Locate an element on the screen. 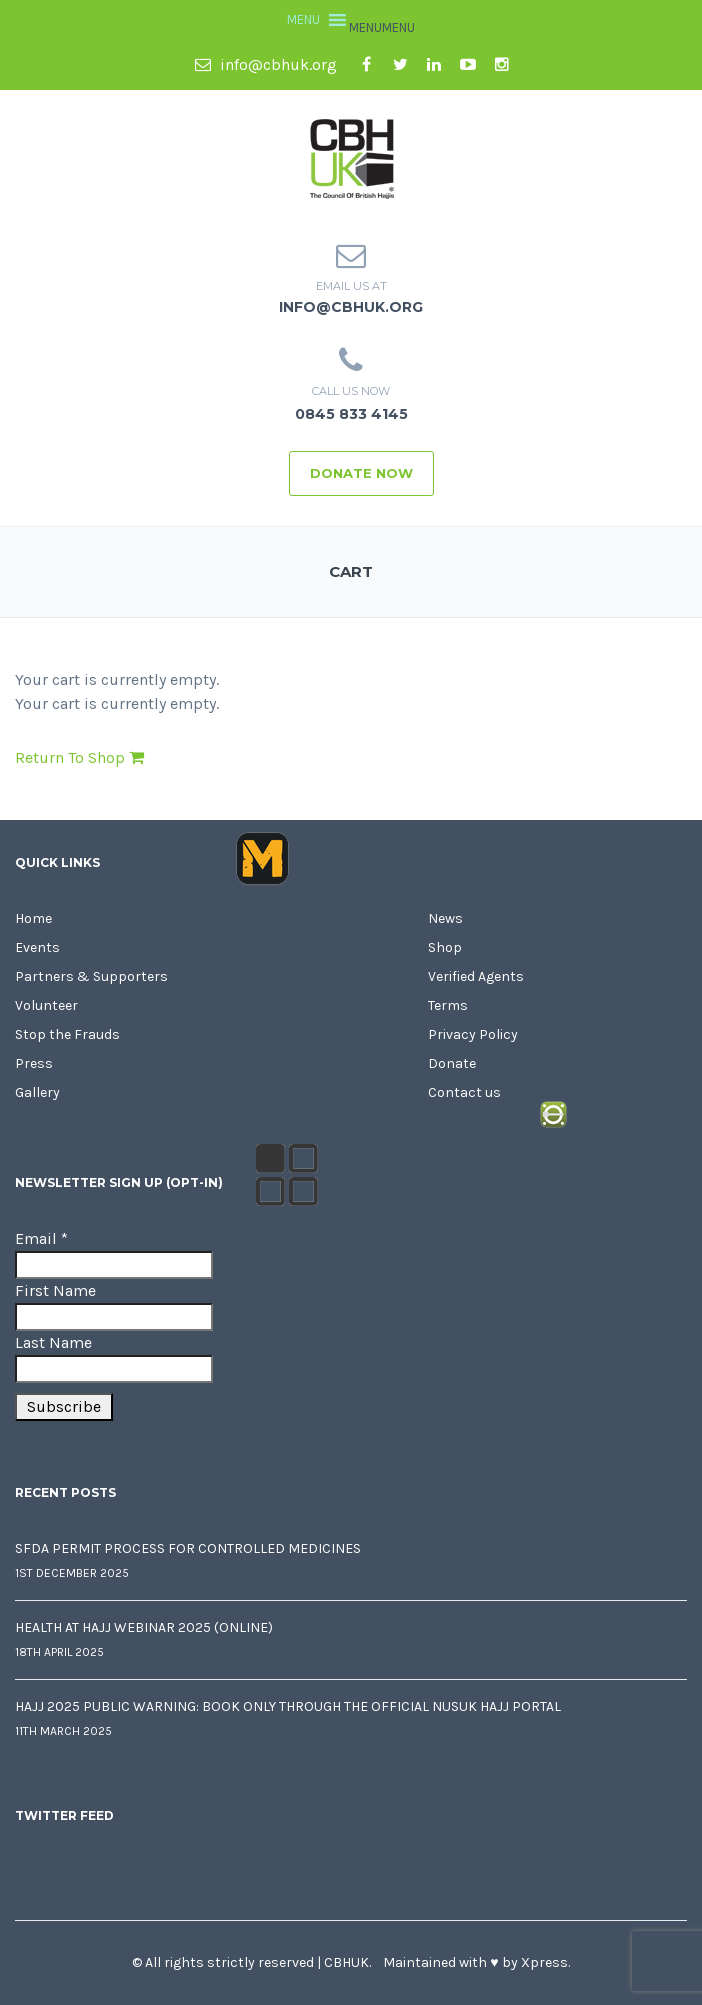  open LibreCAD application is located at coordinates (553, 1114).